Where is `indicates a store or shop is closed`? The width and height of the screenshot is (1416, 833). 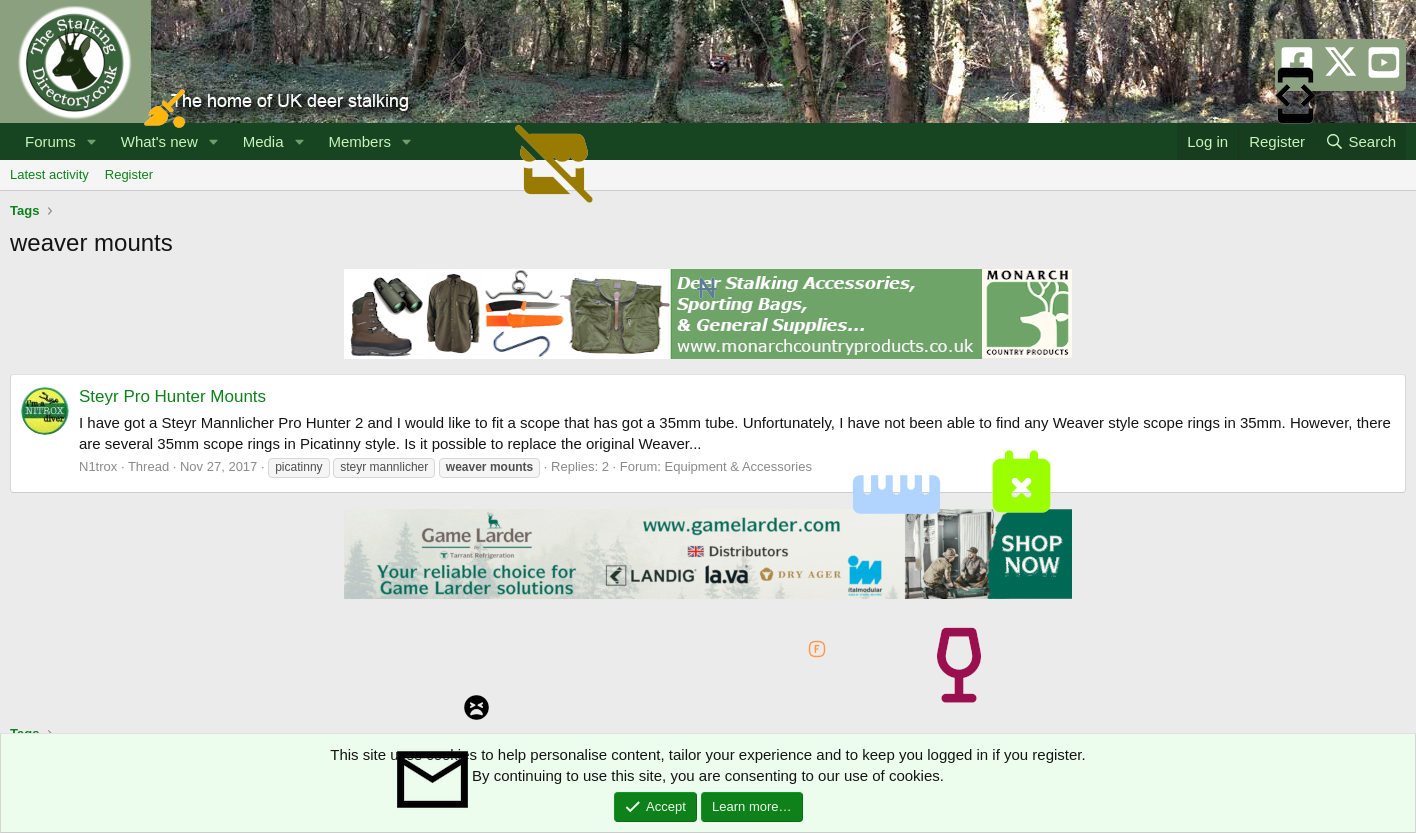
indicates a store or shop is closed is located at coordinates (554, 164).